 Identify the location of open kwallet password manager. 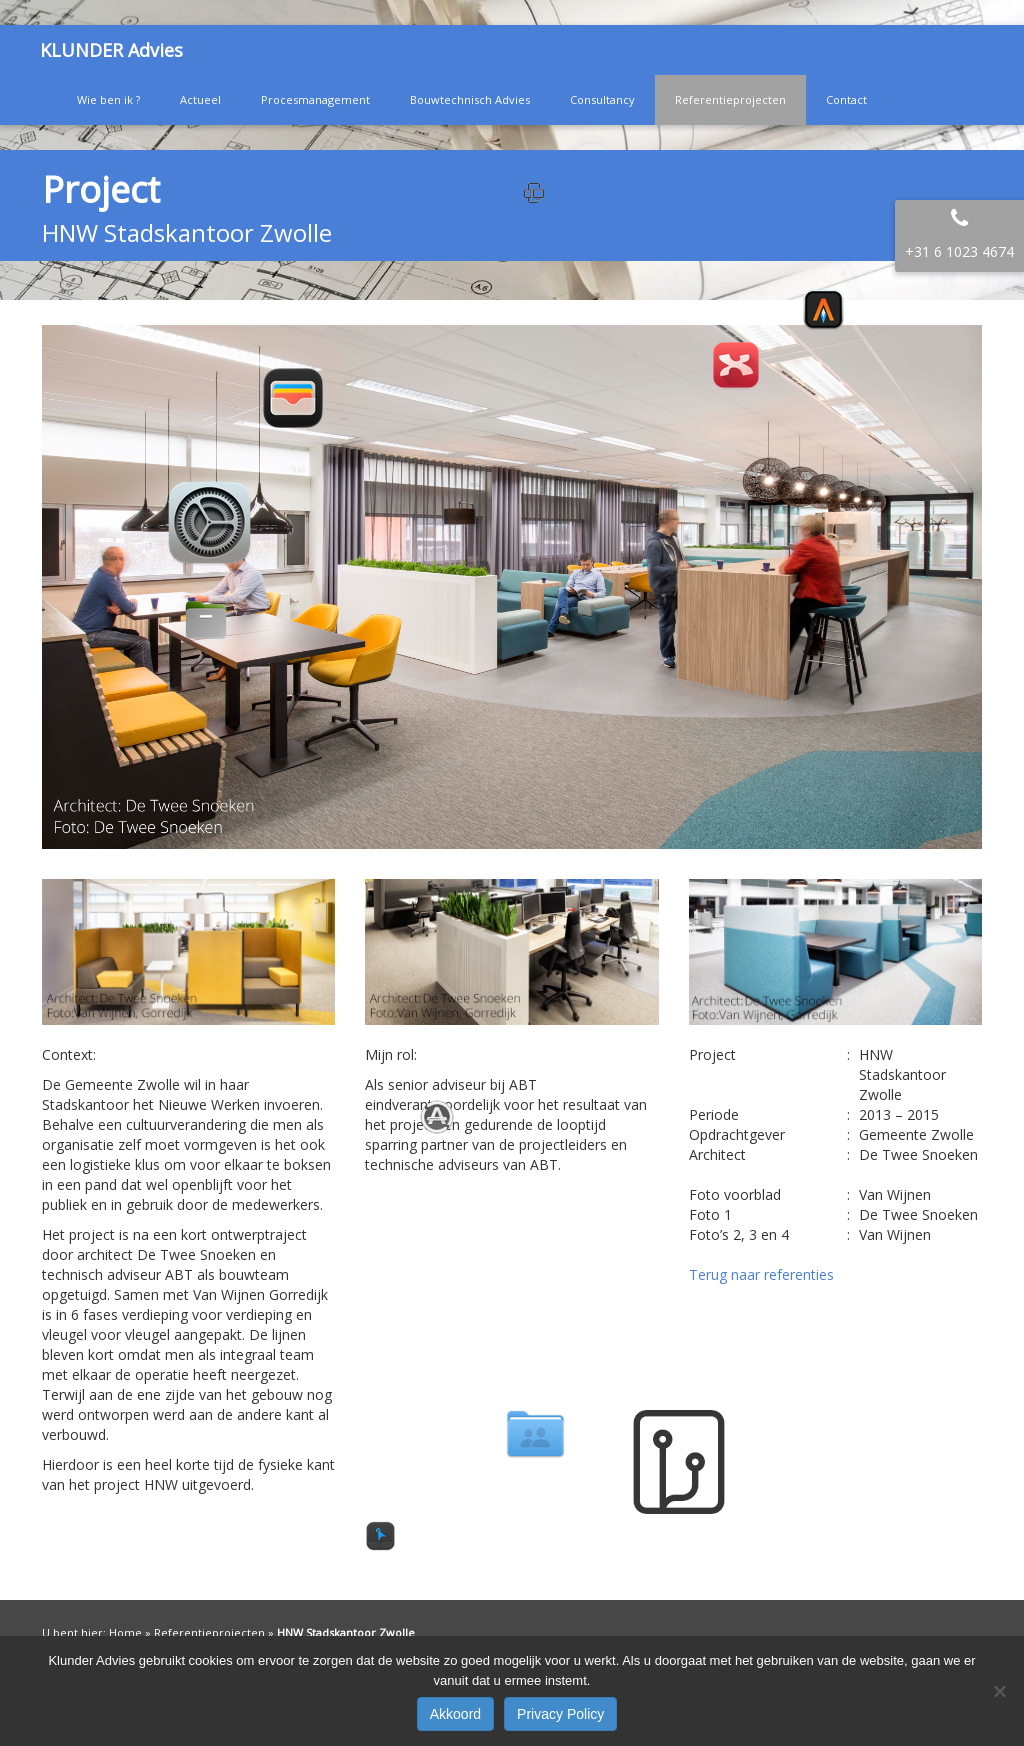
(293, 398).